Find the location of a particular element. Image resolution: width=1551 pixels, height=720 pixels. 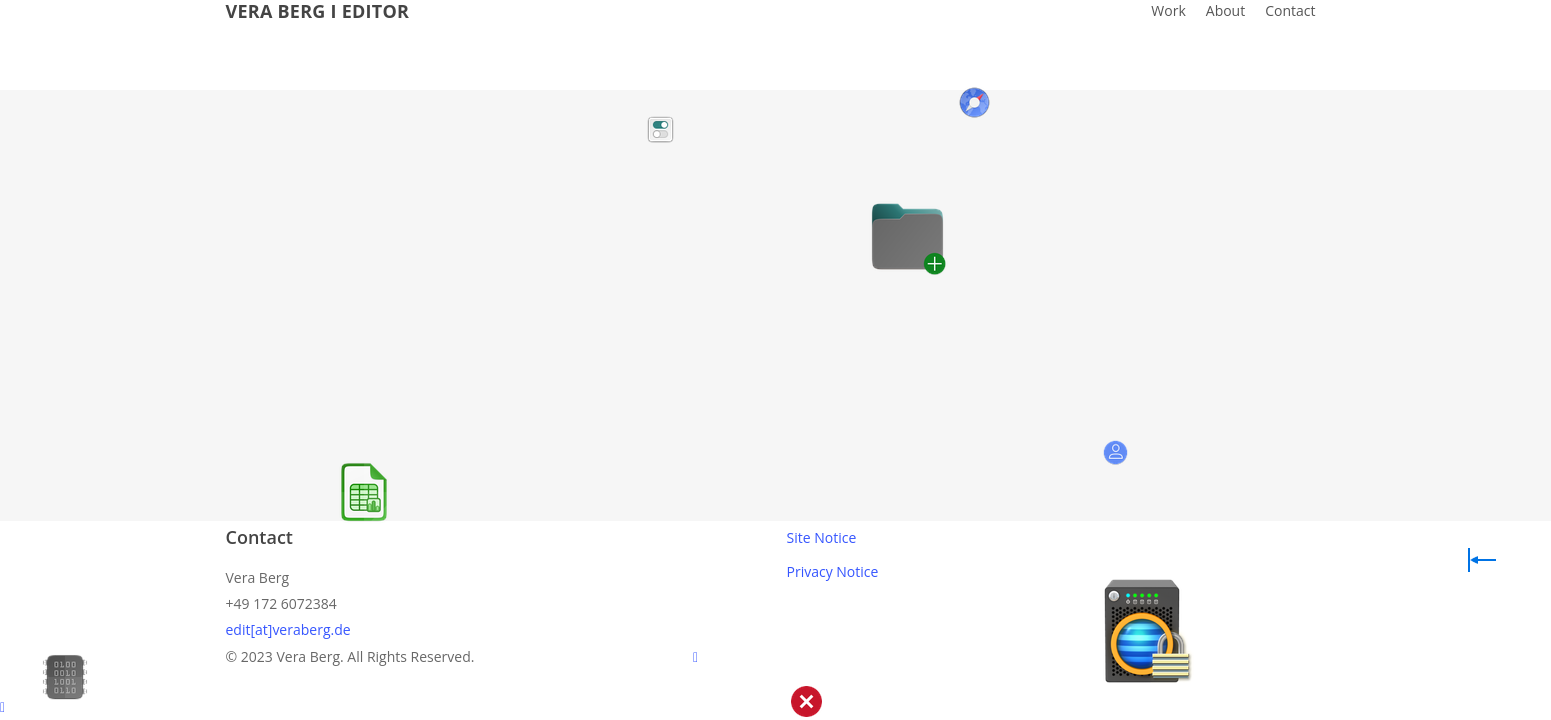

indicates a personal or user-owned item is located at coordinates (1115, 452).